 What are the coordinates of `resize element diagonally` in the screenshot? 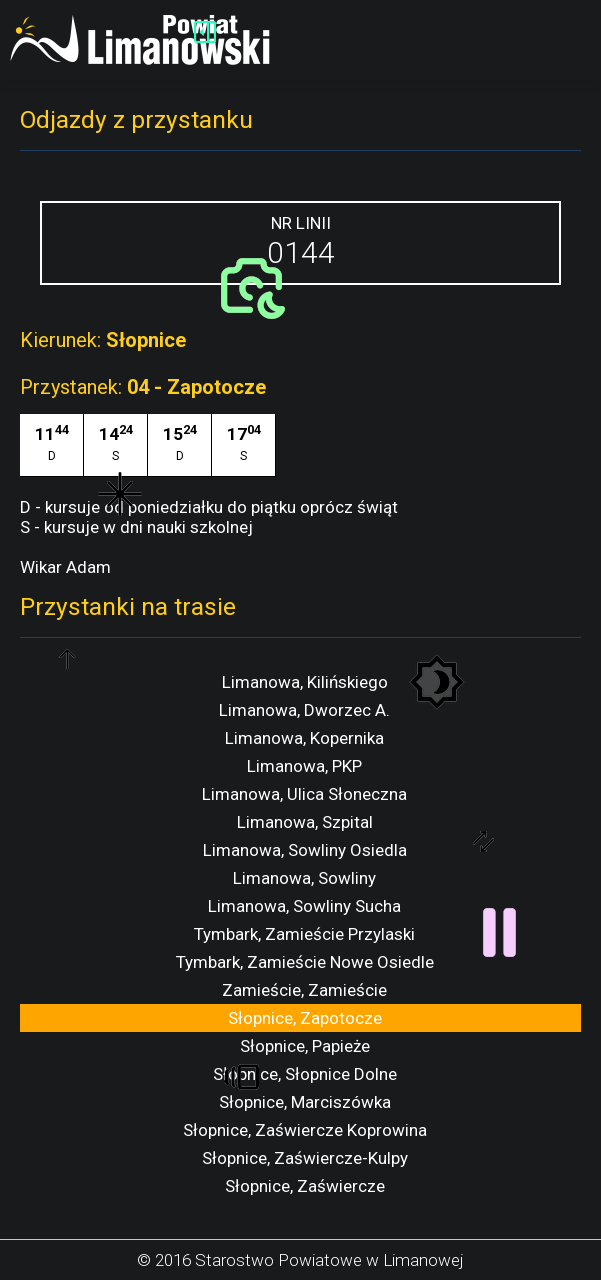 It's located at (483, 841).